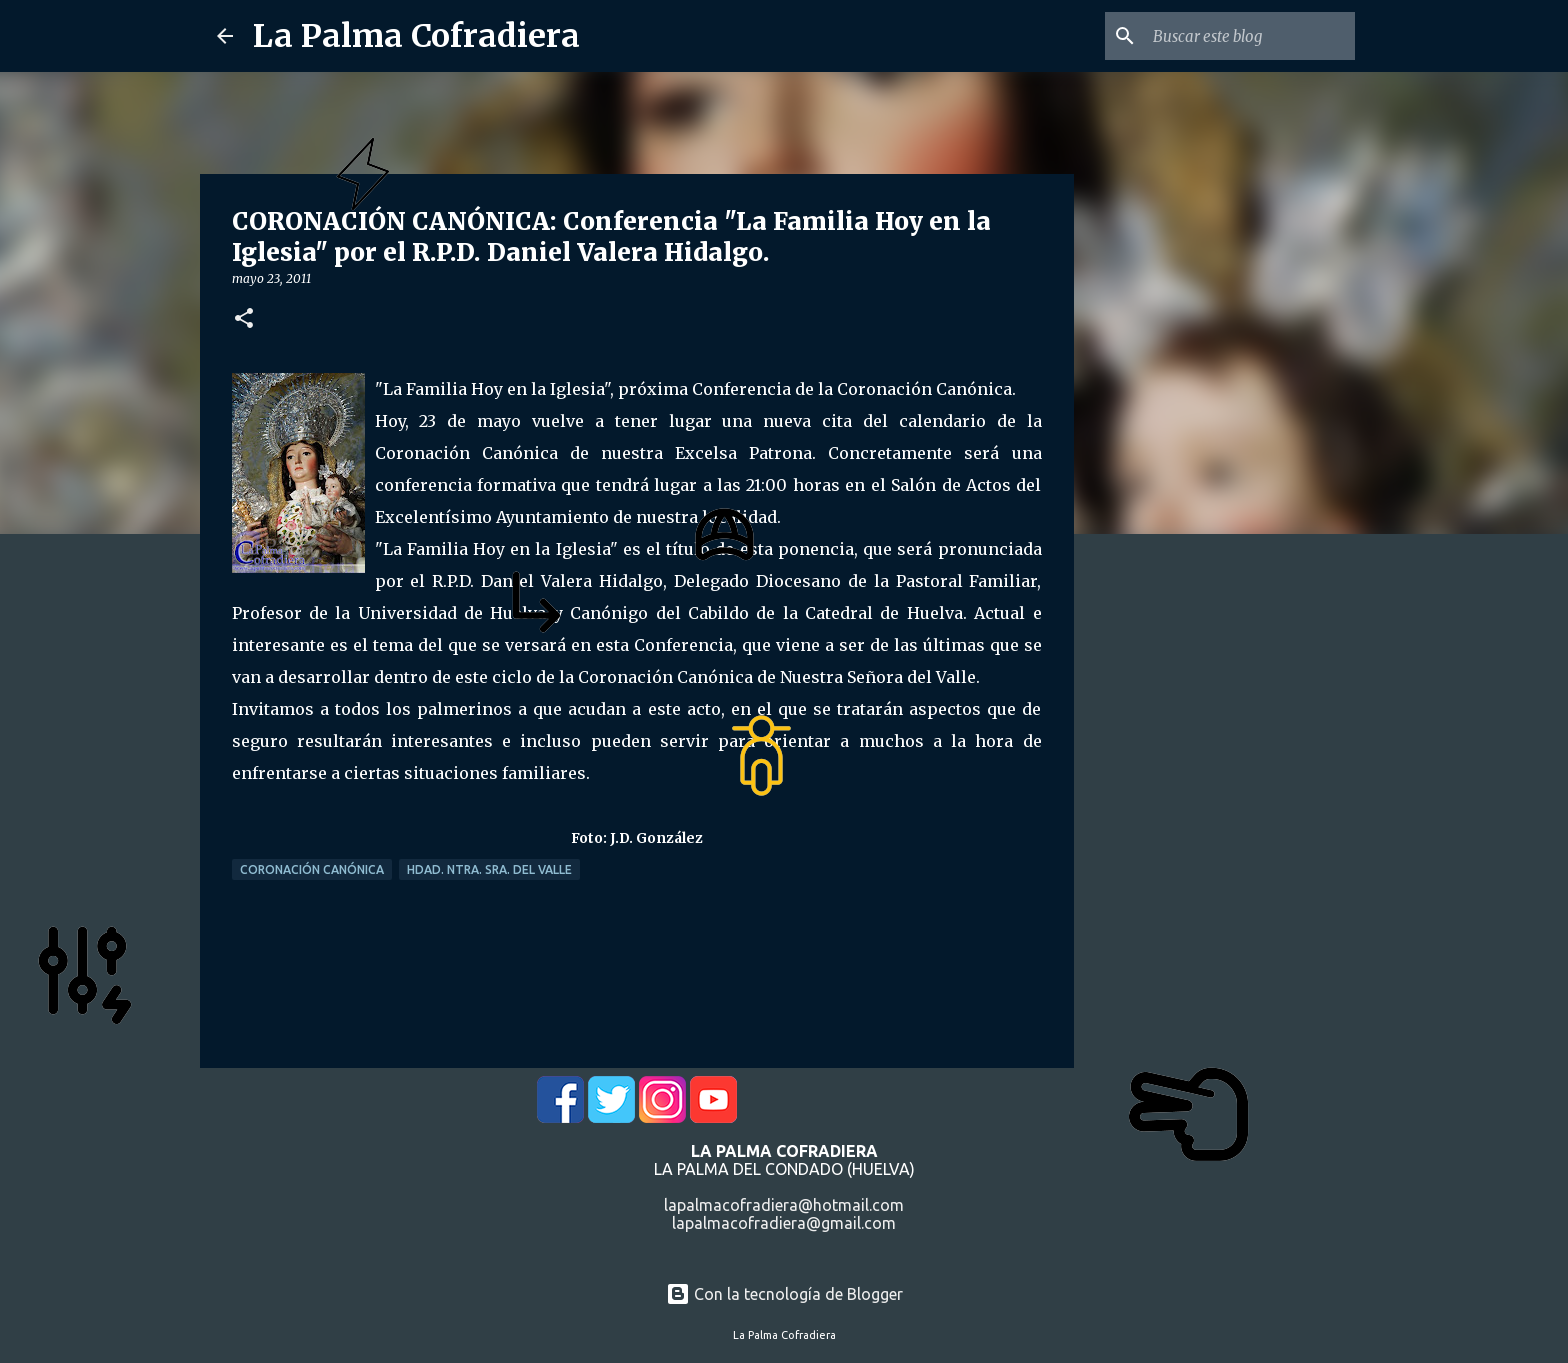  What do you see at coordinates (724, 537) in the screenshot?
I see `browse hats or headwear category` at bounding box center [724, 537].